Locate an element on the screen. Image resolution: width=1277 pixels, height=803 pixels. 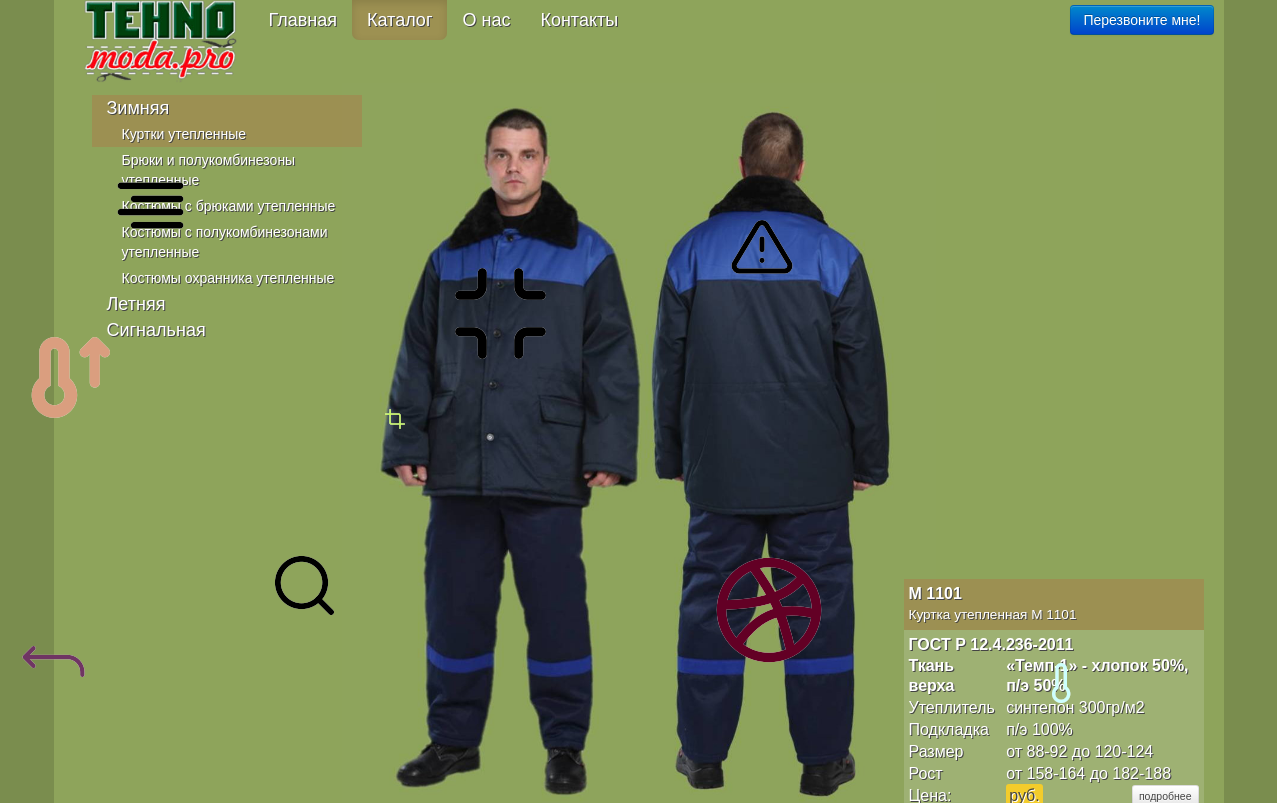
indicates rising temperature is located at coordinates (69, 377).